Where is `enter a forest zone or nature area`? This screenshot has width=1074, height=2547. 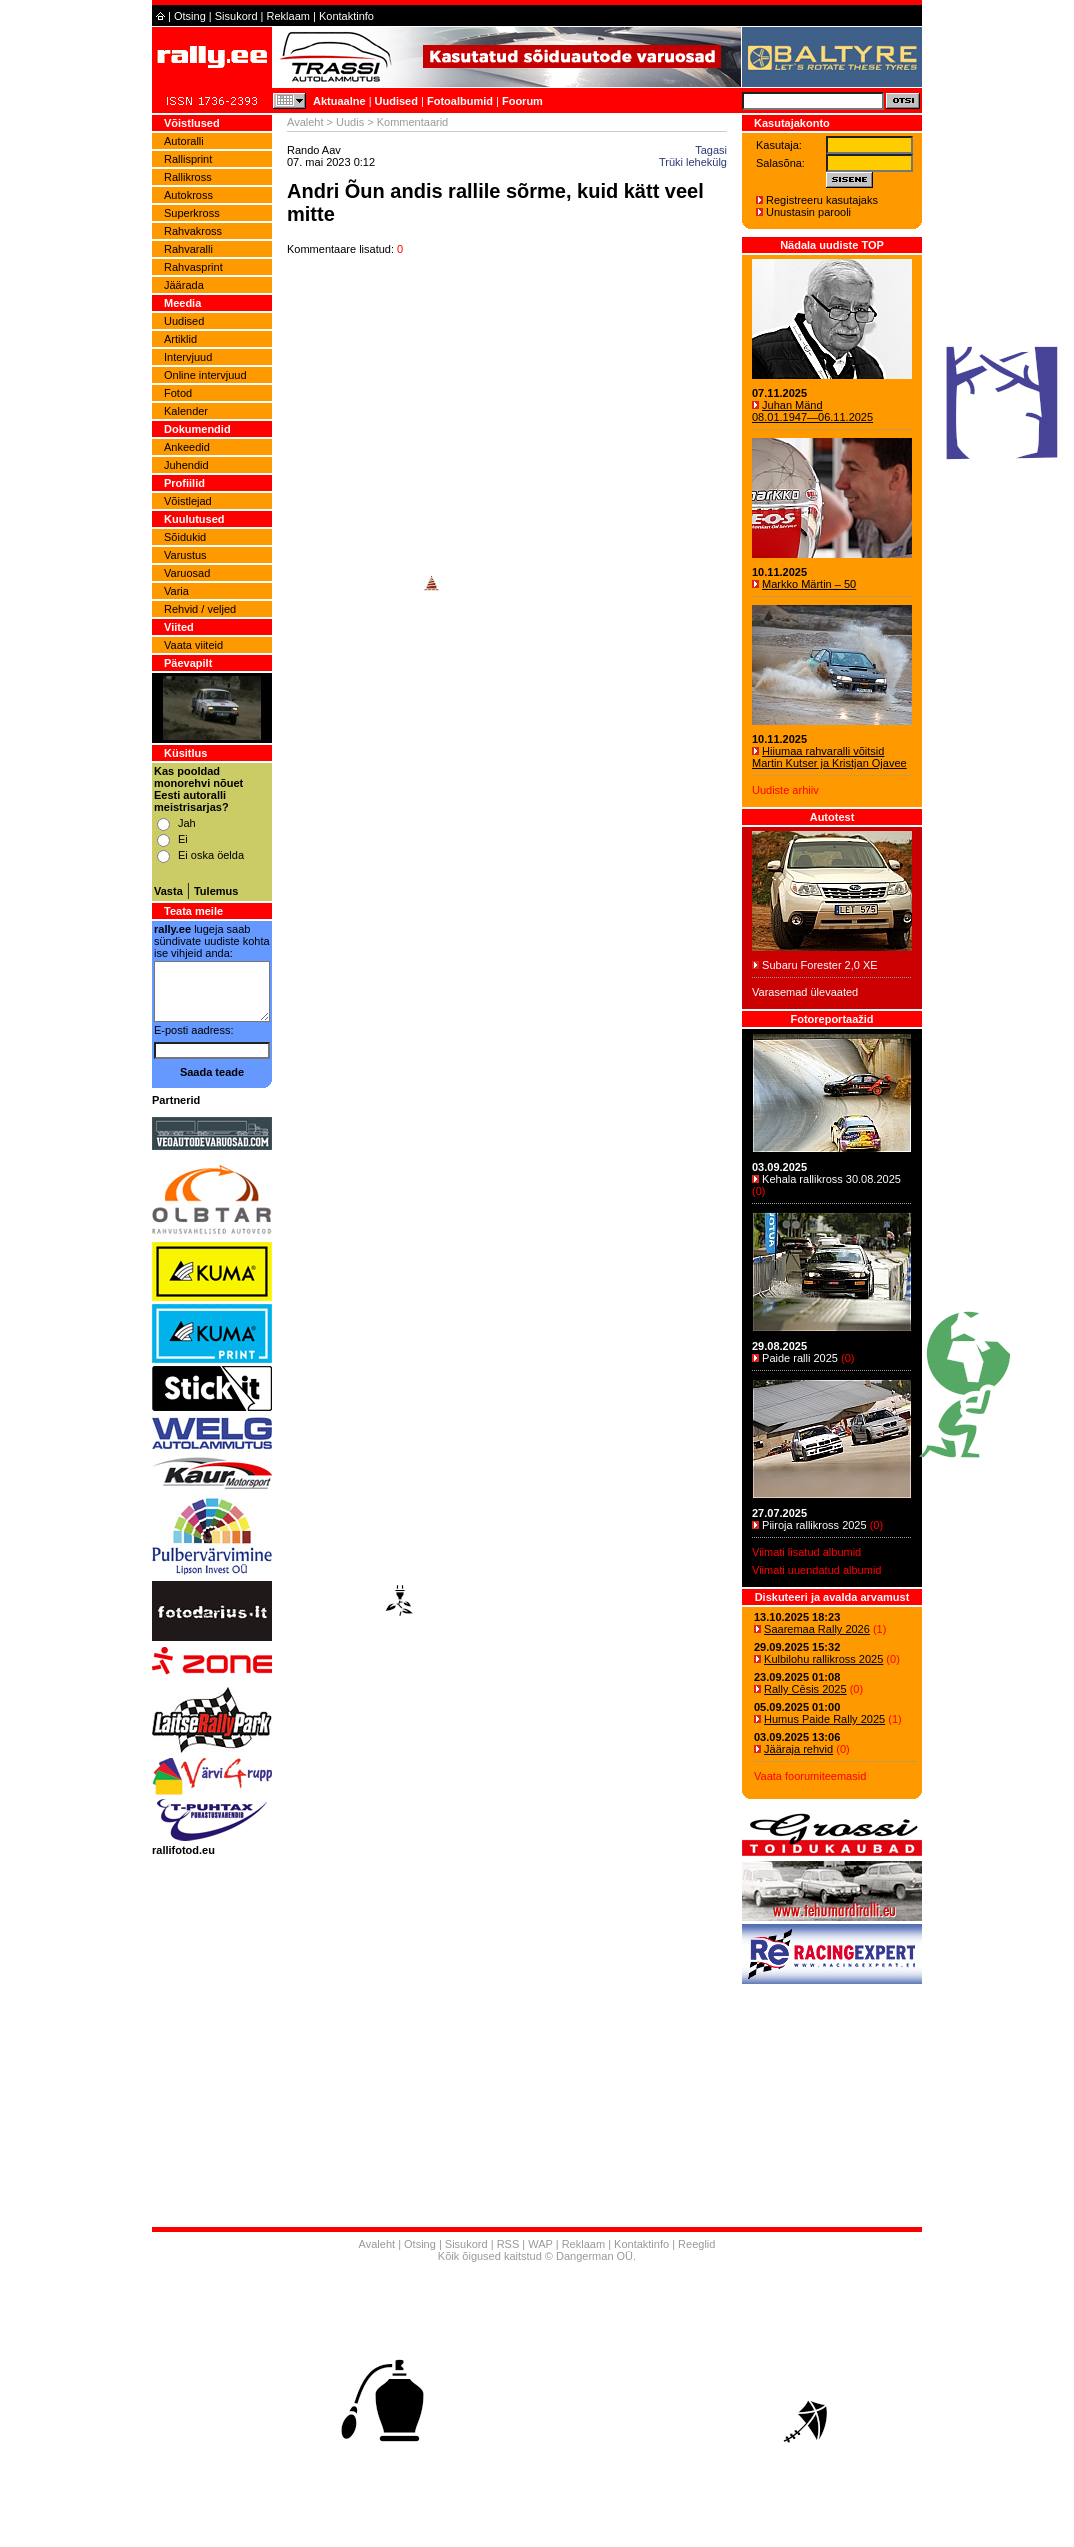 enter a forest zone or nature area is located at coordinates (1001, 403).